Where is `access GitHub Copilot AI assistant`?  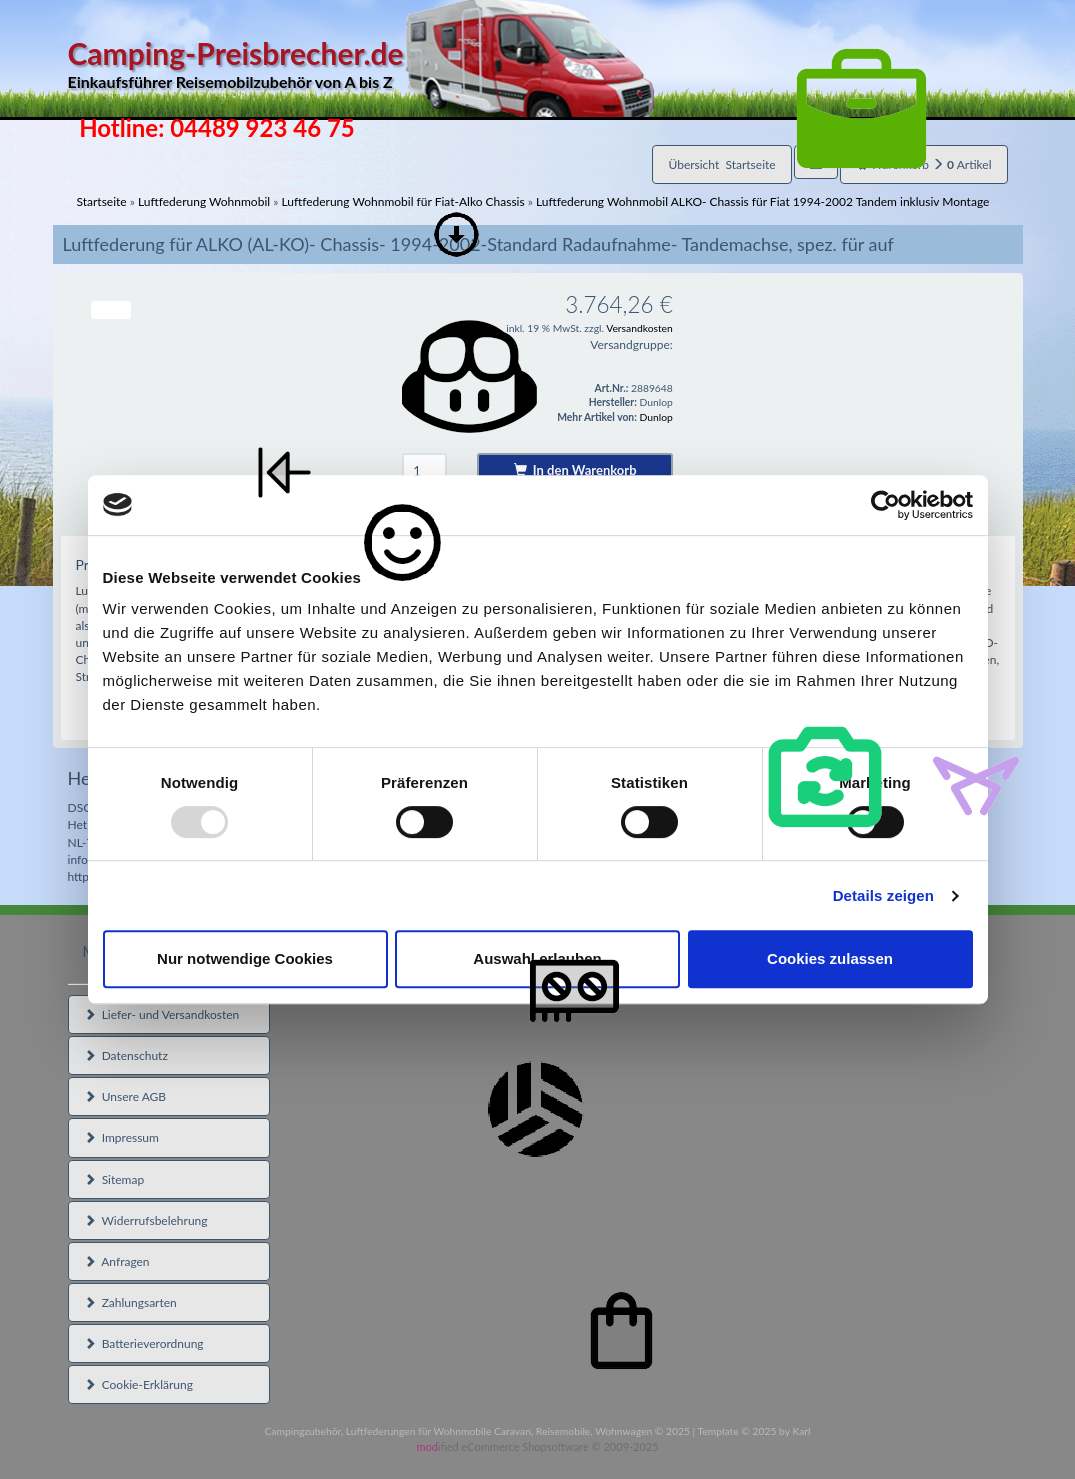
access GitHub Copilot AI assistant is located at coordinates (469, 376).